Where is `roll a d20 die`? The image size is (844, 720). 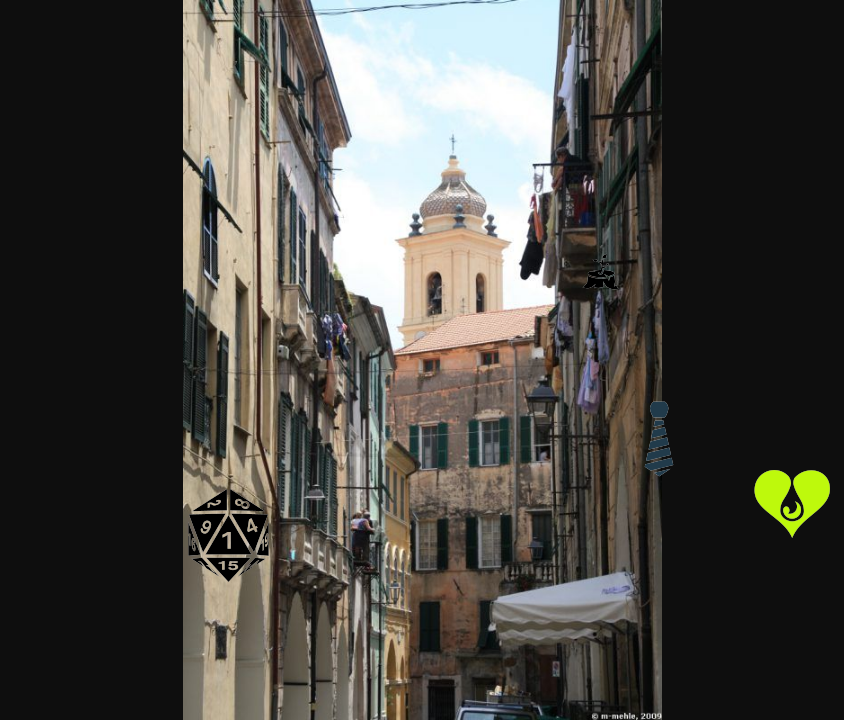
roll a d20 die is located at coordinates (228, 535).